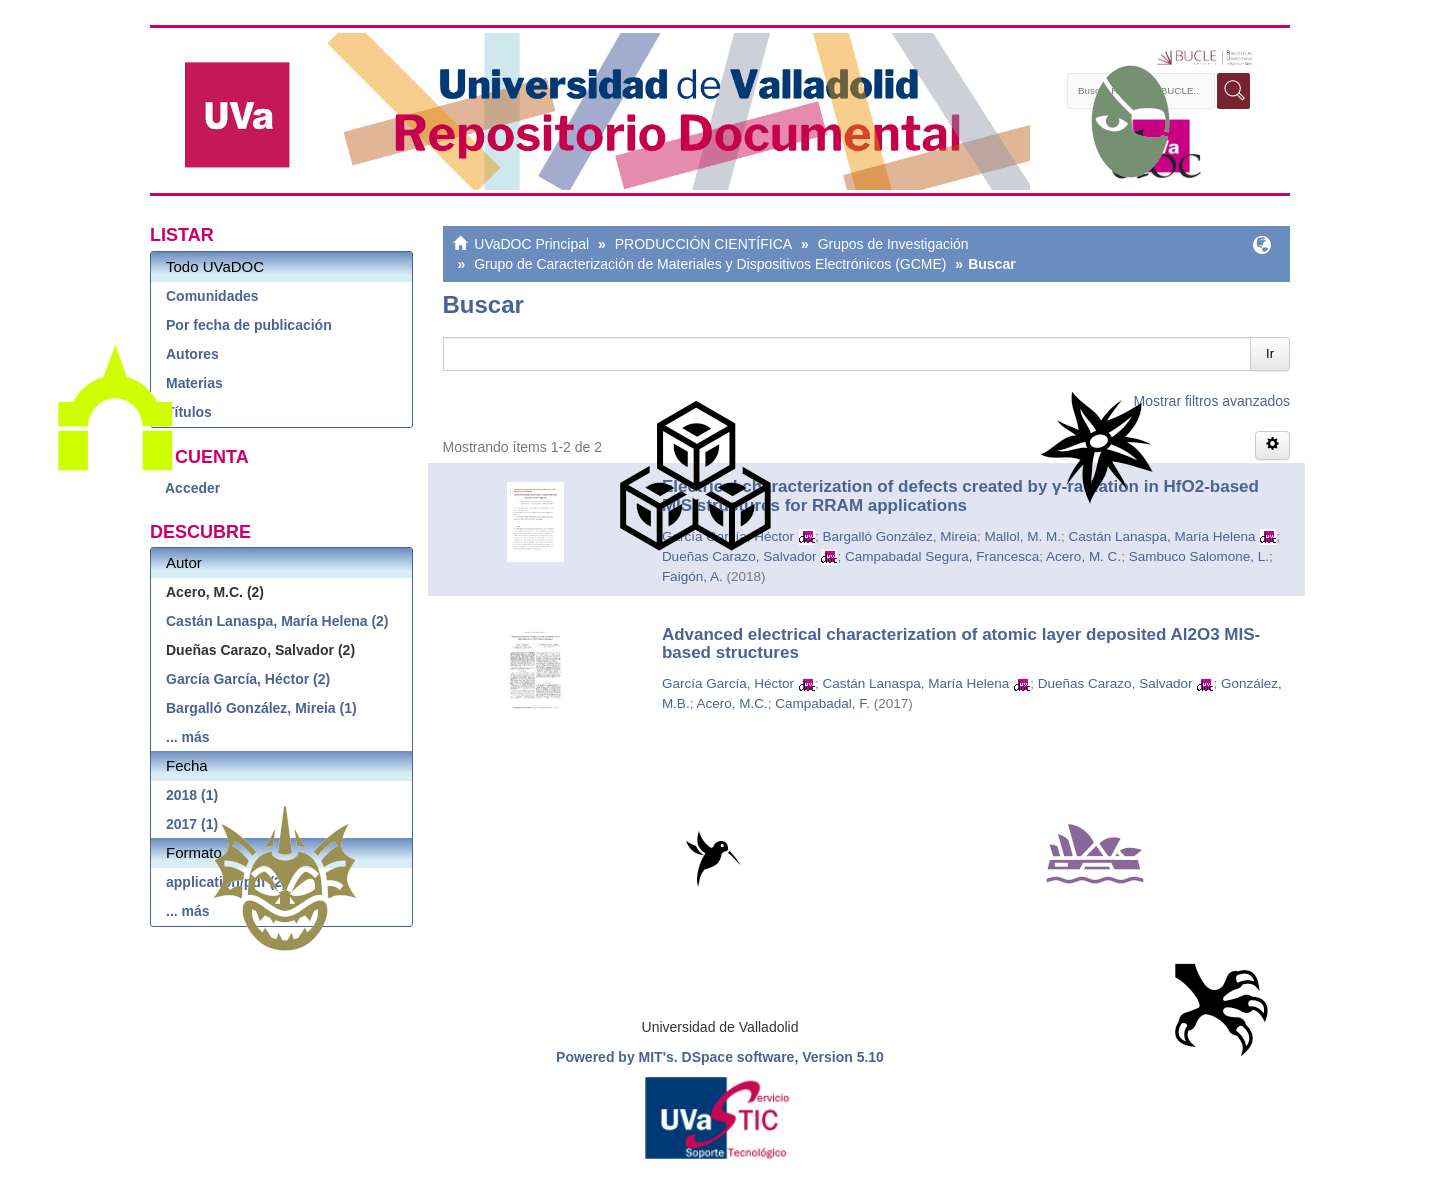  Describe the element at coordinates (1130, 121) in the screenshot. I see `select pirate or rogue character class` at that location.